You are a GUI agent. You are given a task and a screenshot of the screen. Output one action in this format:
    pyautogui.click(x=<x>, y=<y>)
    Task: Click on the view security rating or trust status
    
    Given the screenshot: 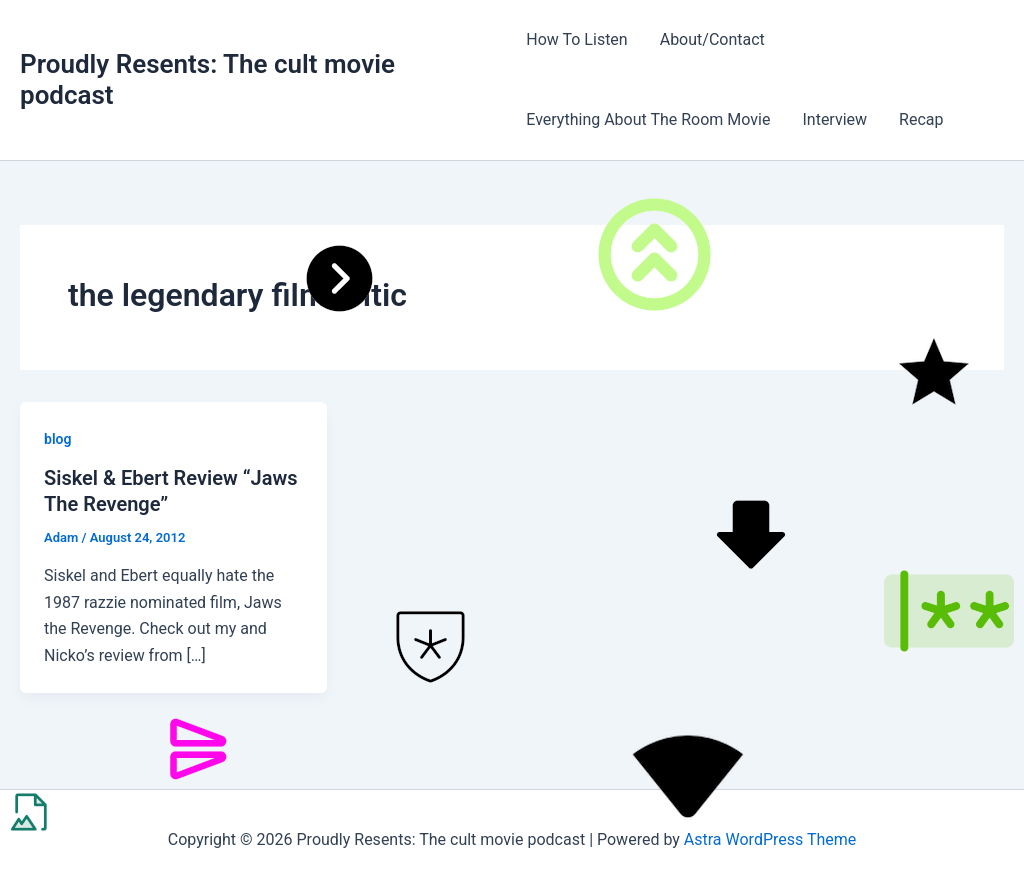 What is the action you would take?
    pyautogui.click(x=430, y=642)
    